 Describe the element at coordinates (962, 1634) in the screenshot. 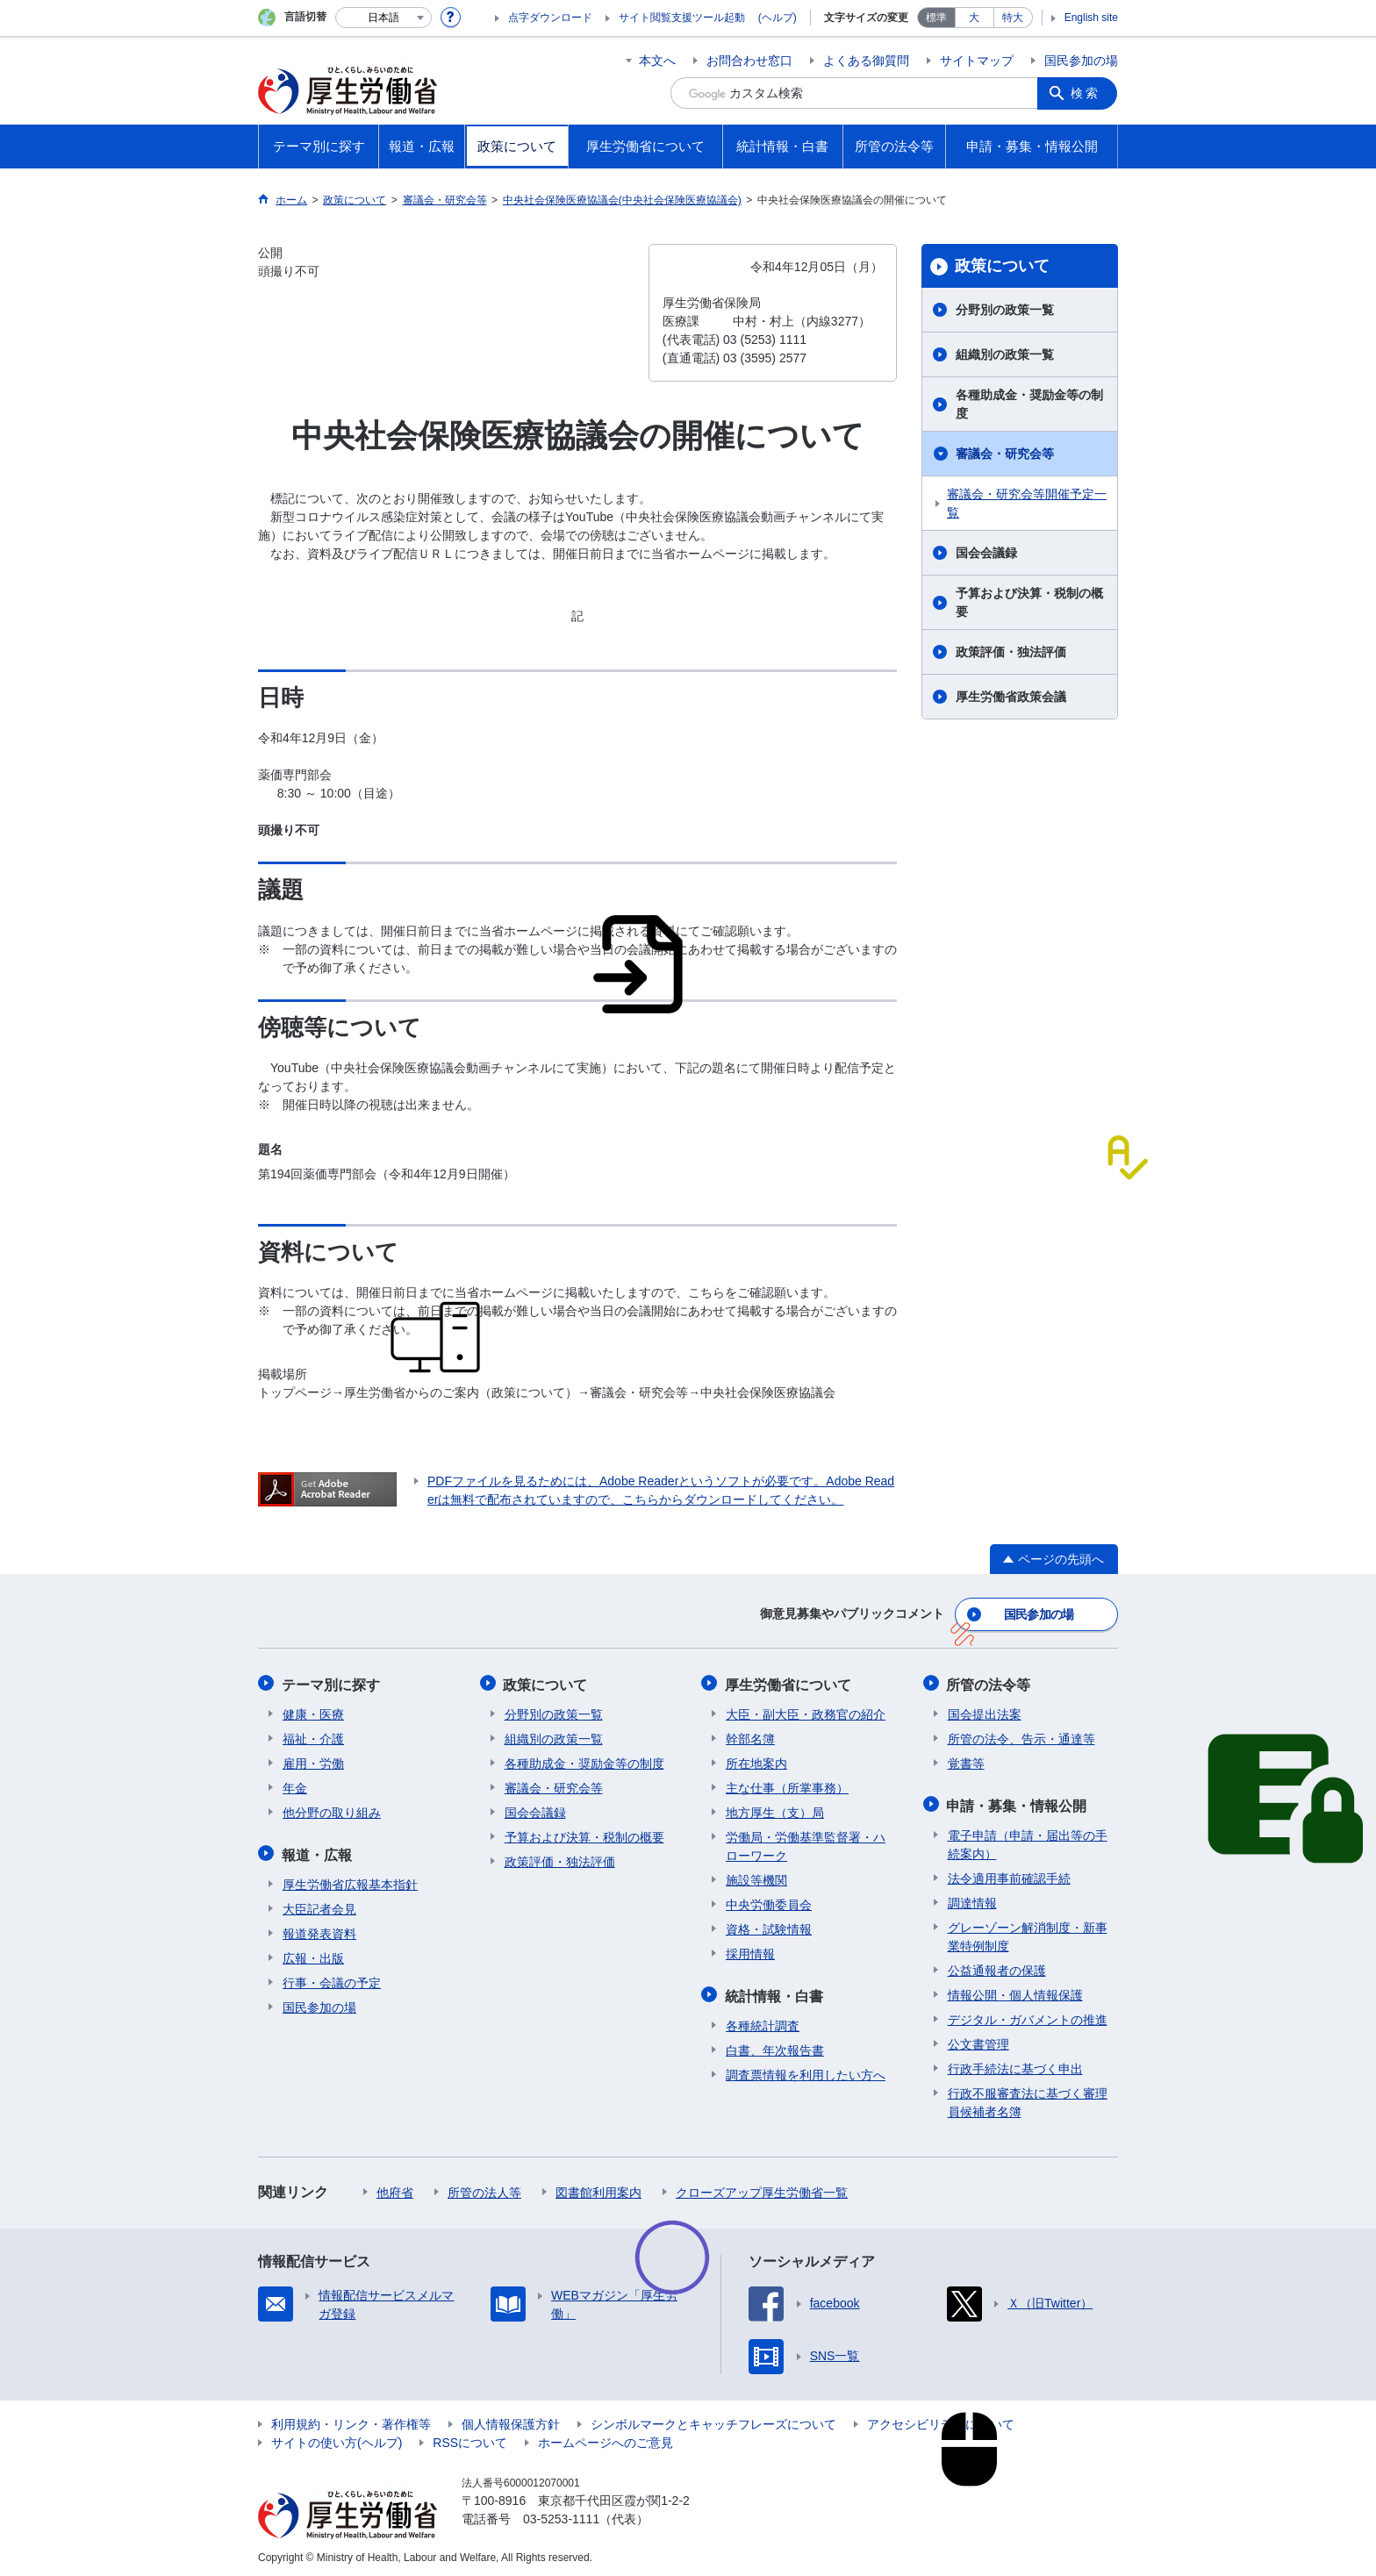

I see `access freehand drawing or annotation tools` at that location.